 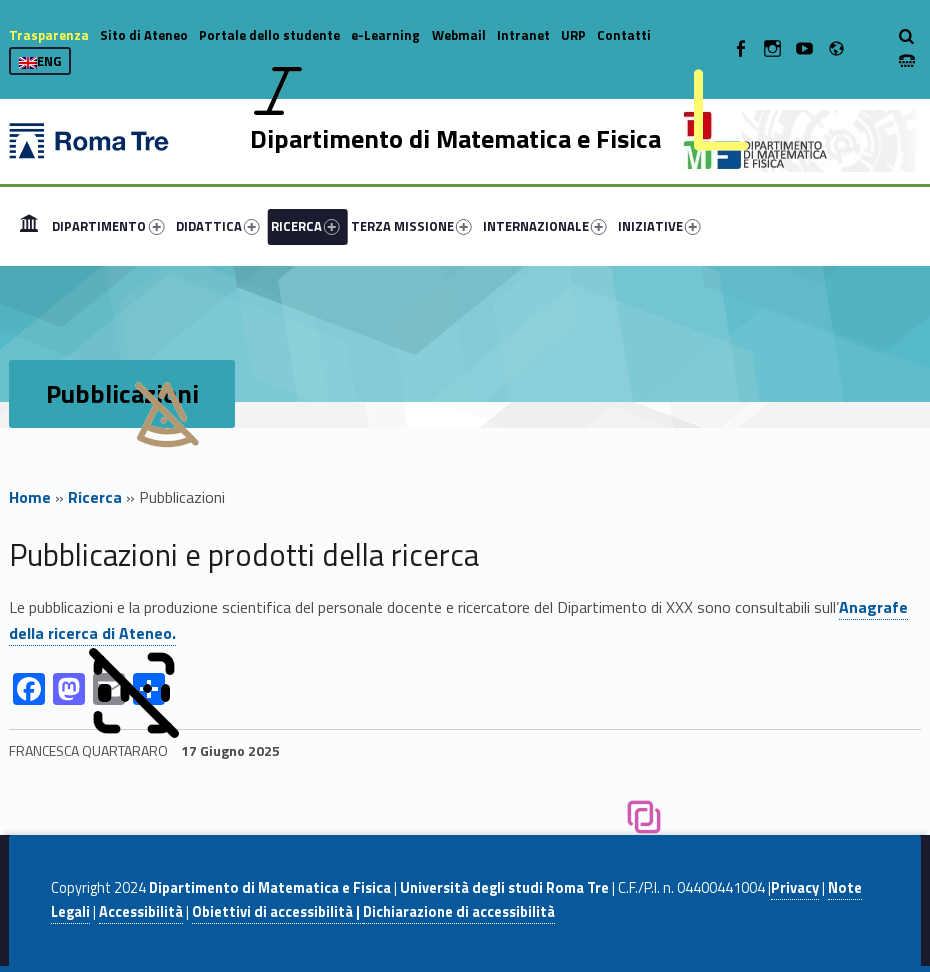 I want to click on apply italic formatting to selected text, so click(x=278, y=91).